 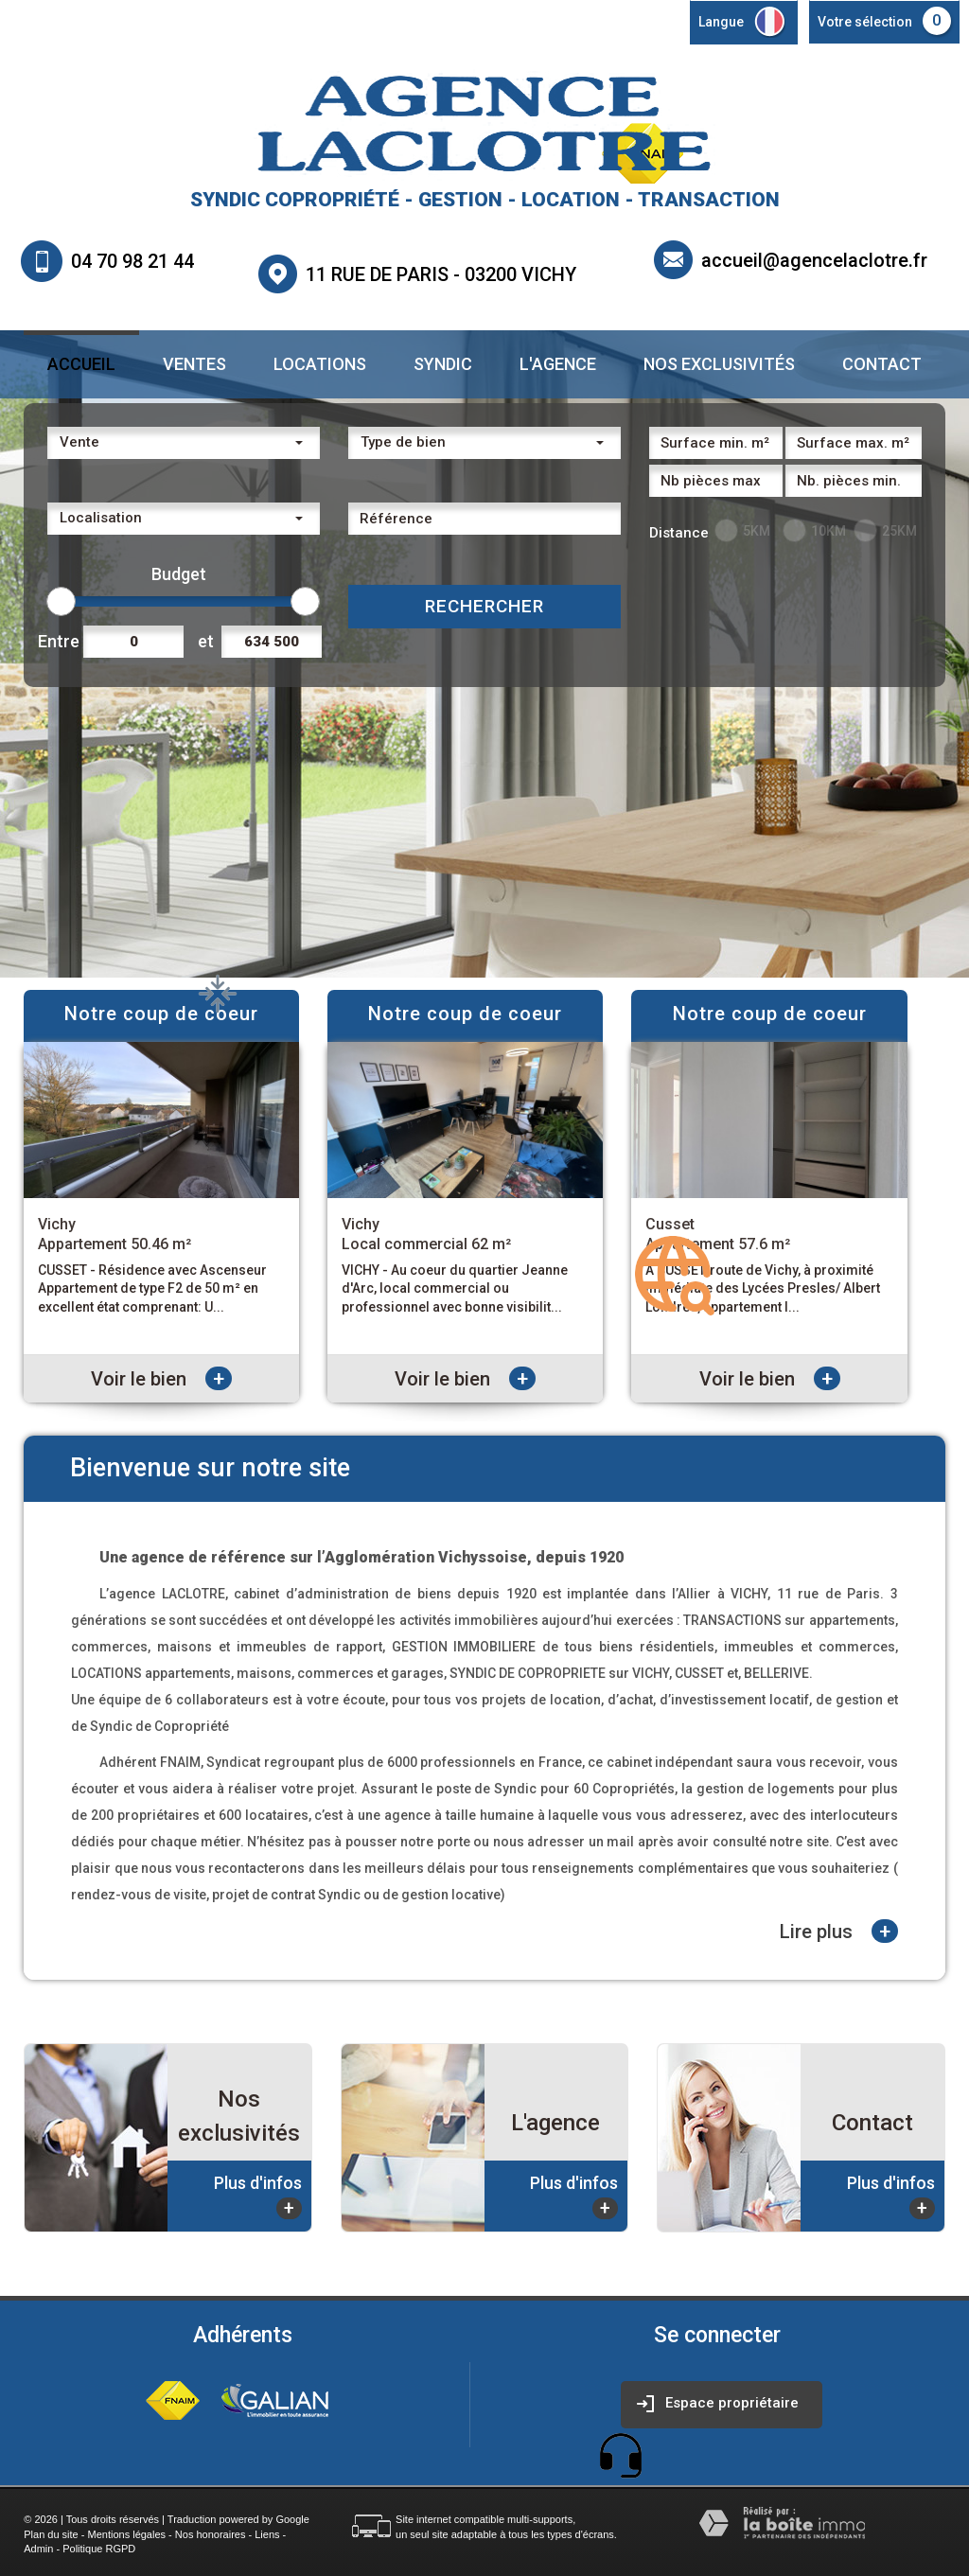 I want to click on contact customer support, so click(x=621, y=2454).